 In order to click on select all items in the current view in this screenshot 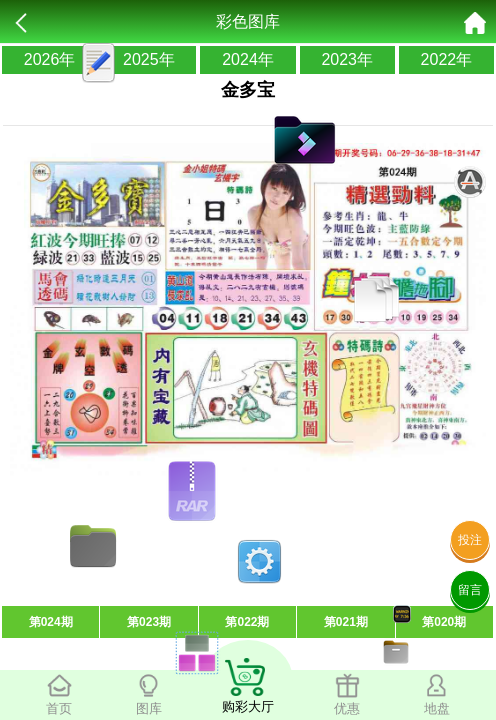, I will do `click(197, 653)`.